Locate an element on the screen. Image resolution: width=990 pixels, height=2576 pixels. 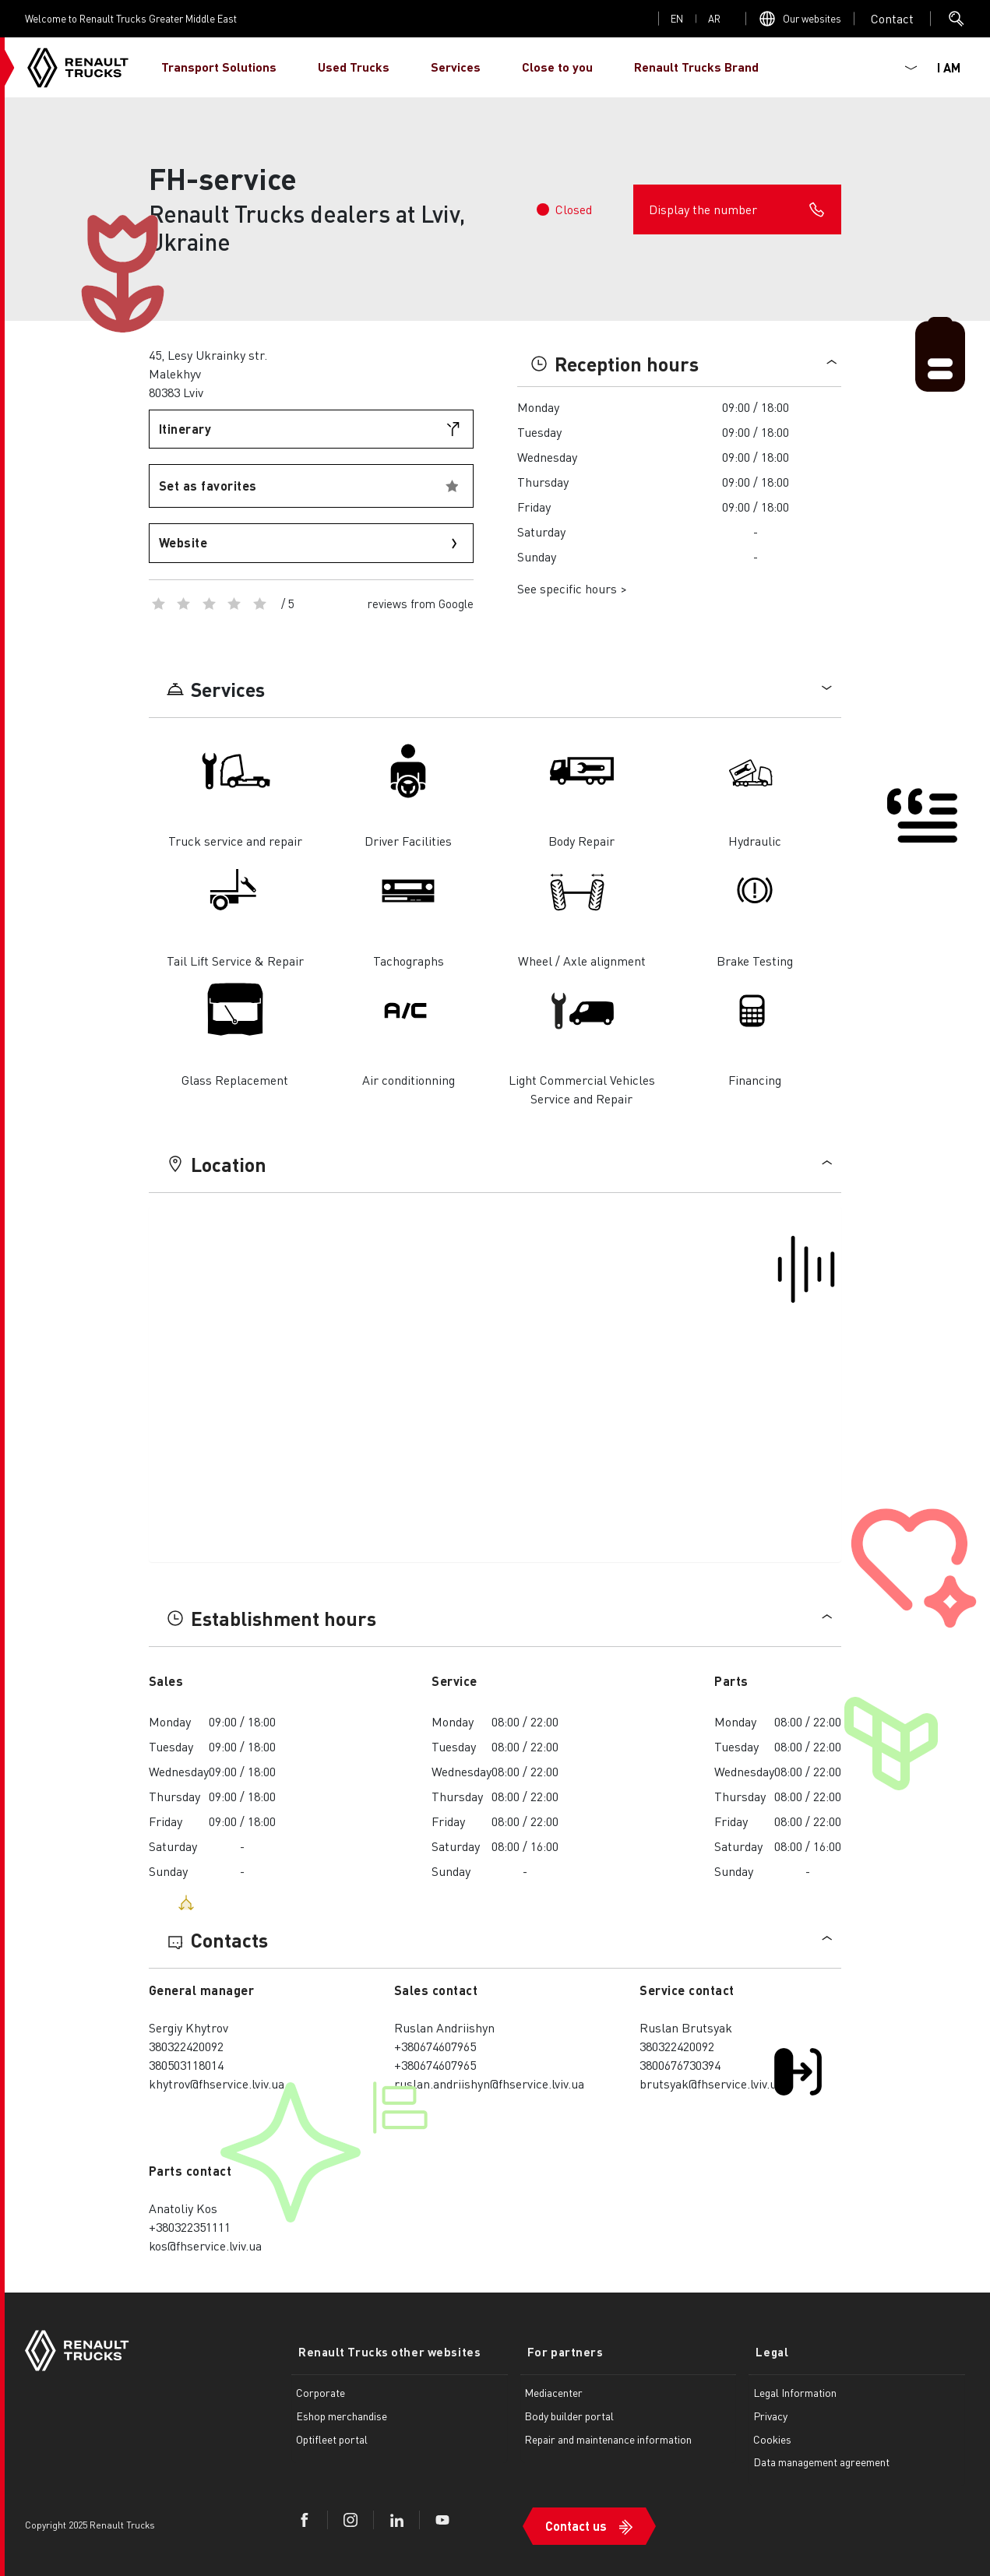
audio or sound visualization is located at coordinates (806, 1269).